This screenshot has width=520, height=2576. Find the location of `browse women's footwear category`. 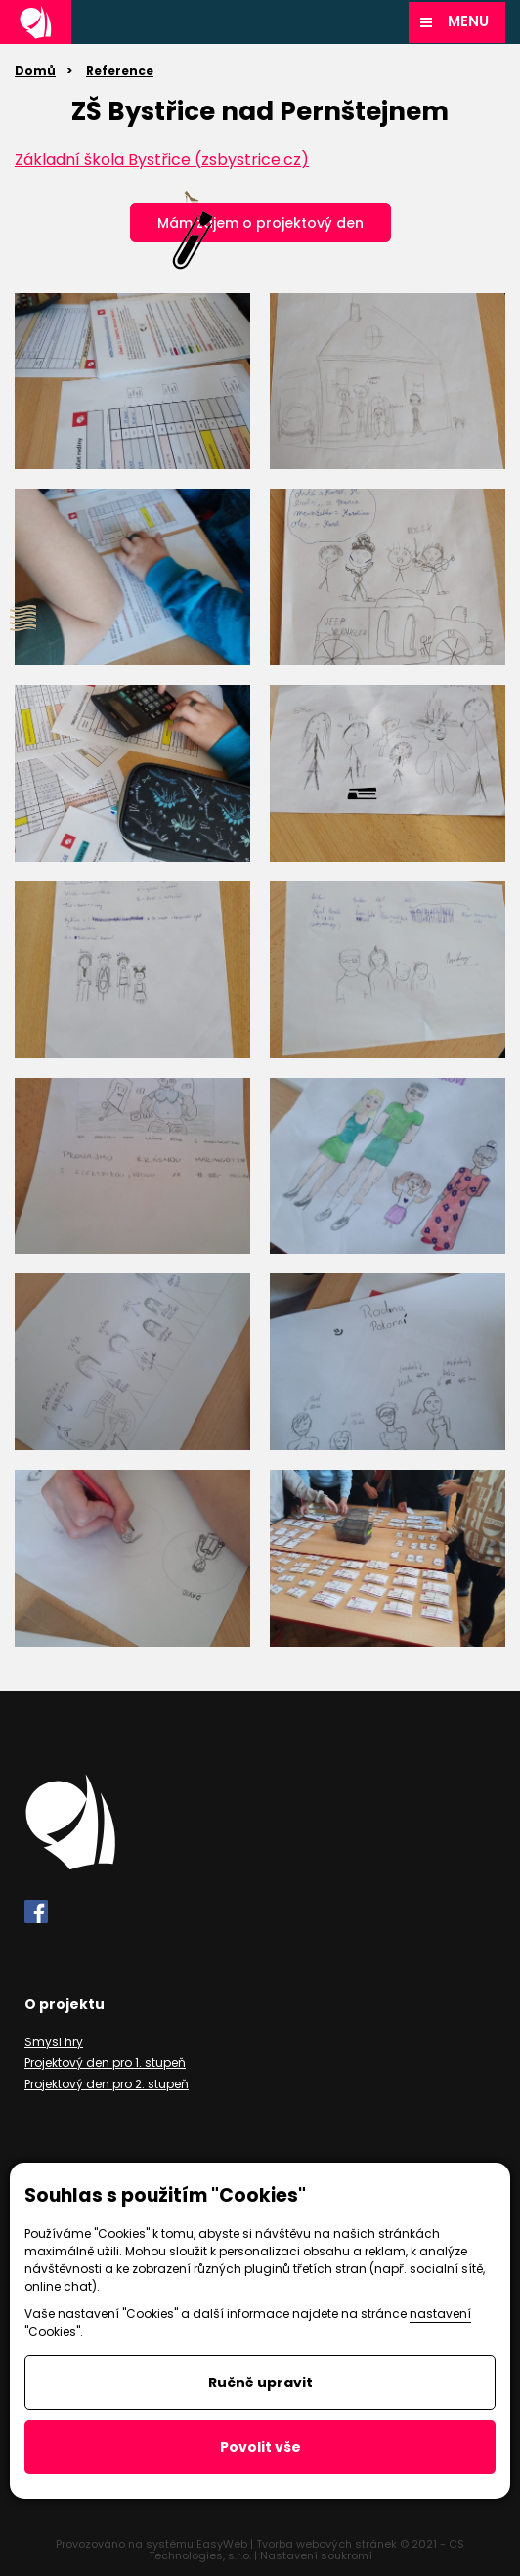

browse women's footwear category is located at coordinates (192, 196).